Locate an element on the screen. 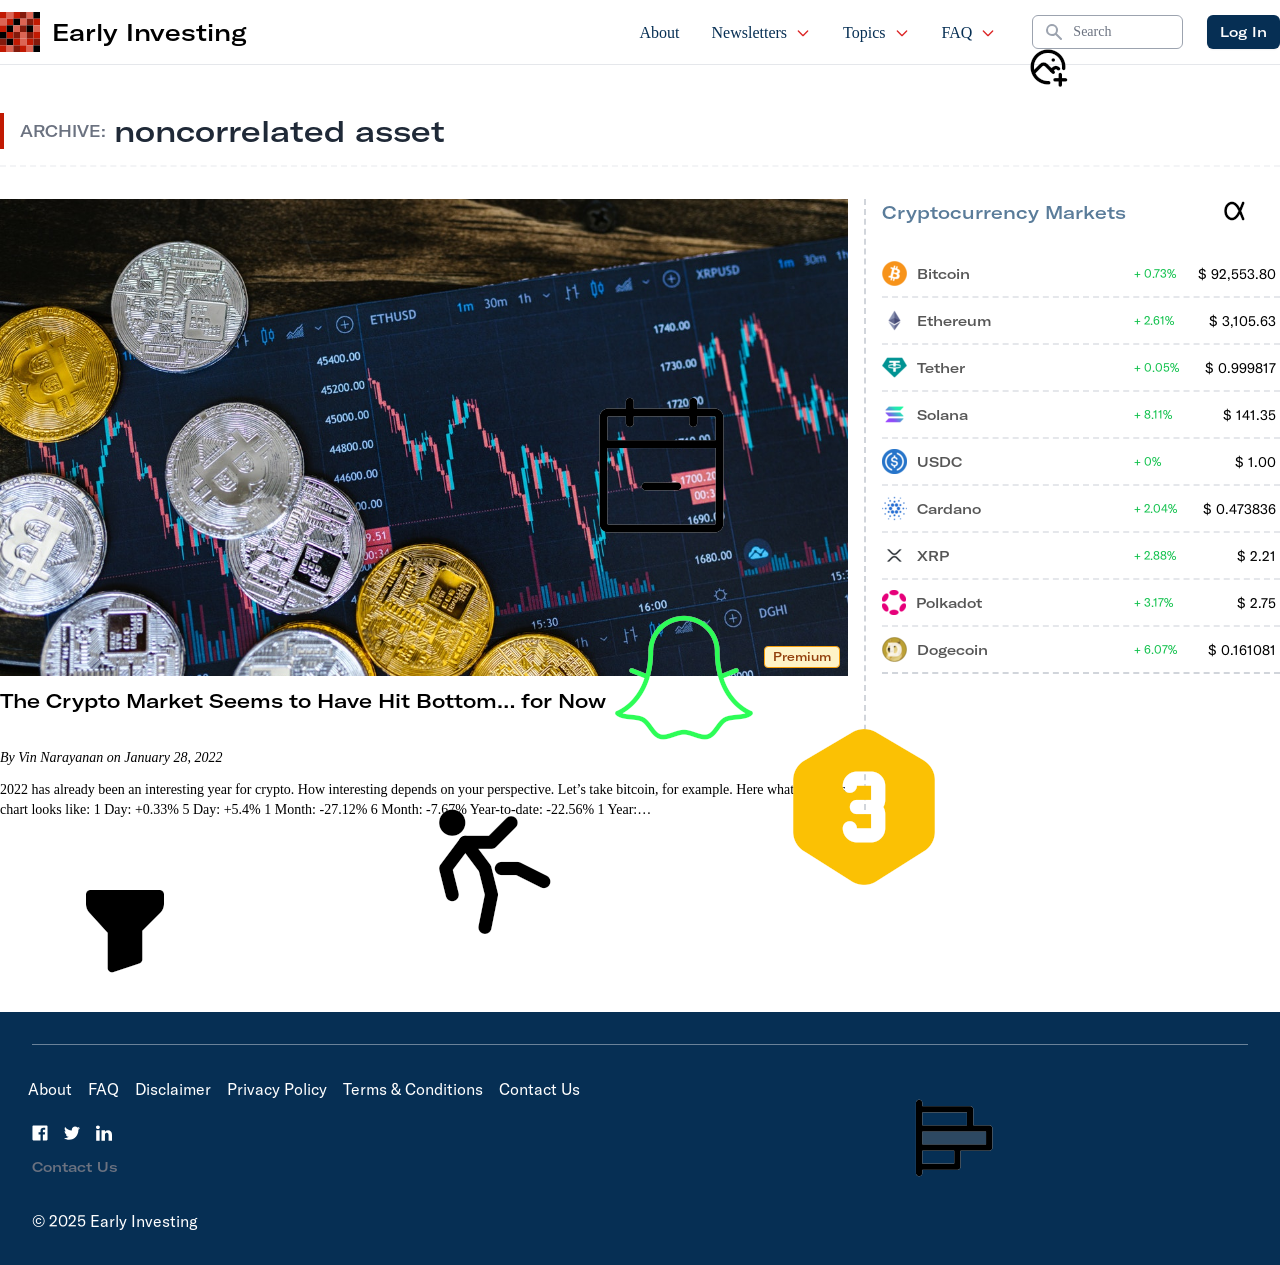  open Snapchat app is located at coordinates (684, 680).